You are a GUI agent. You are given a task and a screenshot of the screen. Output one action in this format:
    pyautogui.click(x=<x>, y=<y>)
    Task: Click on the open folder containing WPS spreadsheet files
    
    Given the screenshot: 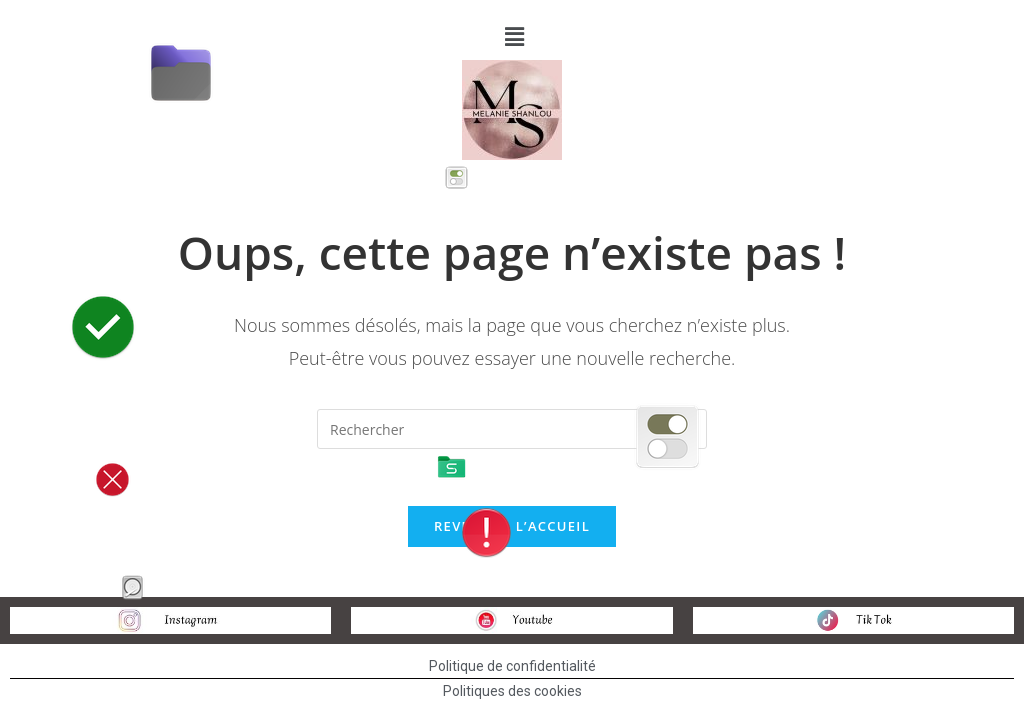 What is the action you would take?
    pyautogui.click(x=451, y=467)
    